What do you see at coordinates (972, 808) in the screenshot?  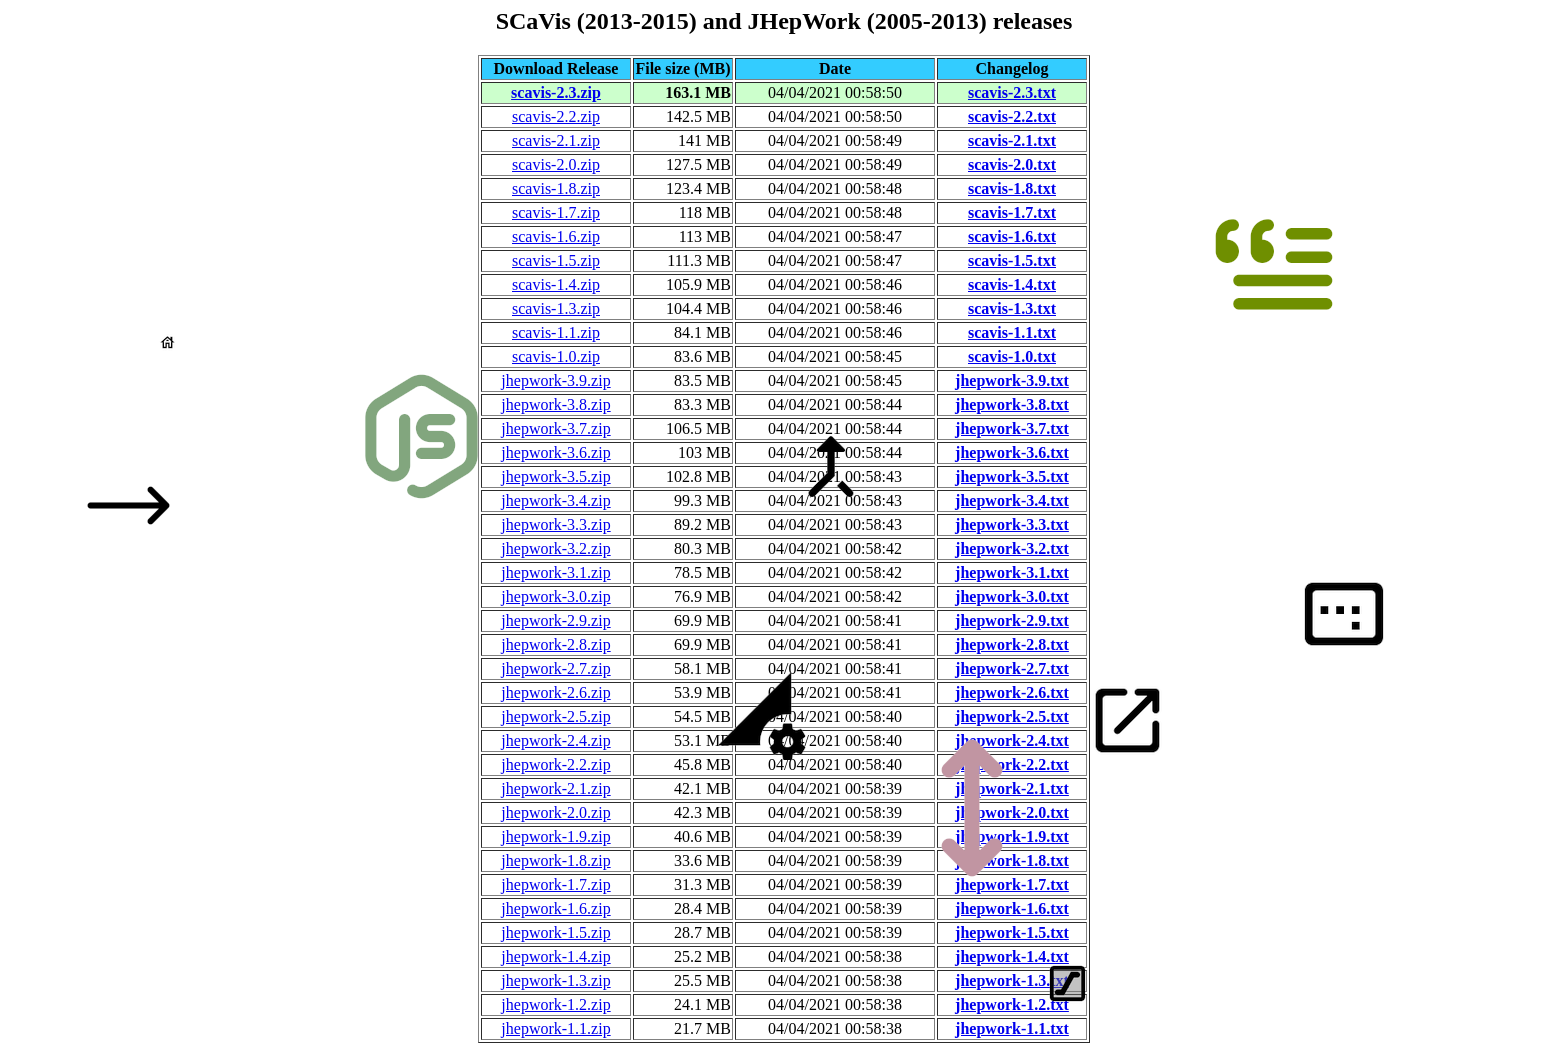 I see `adjust vertical position or order` at bounding box center [972, 808].